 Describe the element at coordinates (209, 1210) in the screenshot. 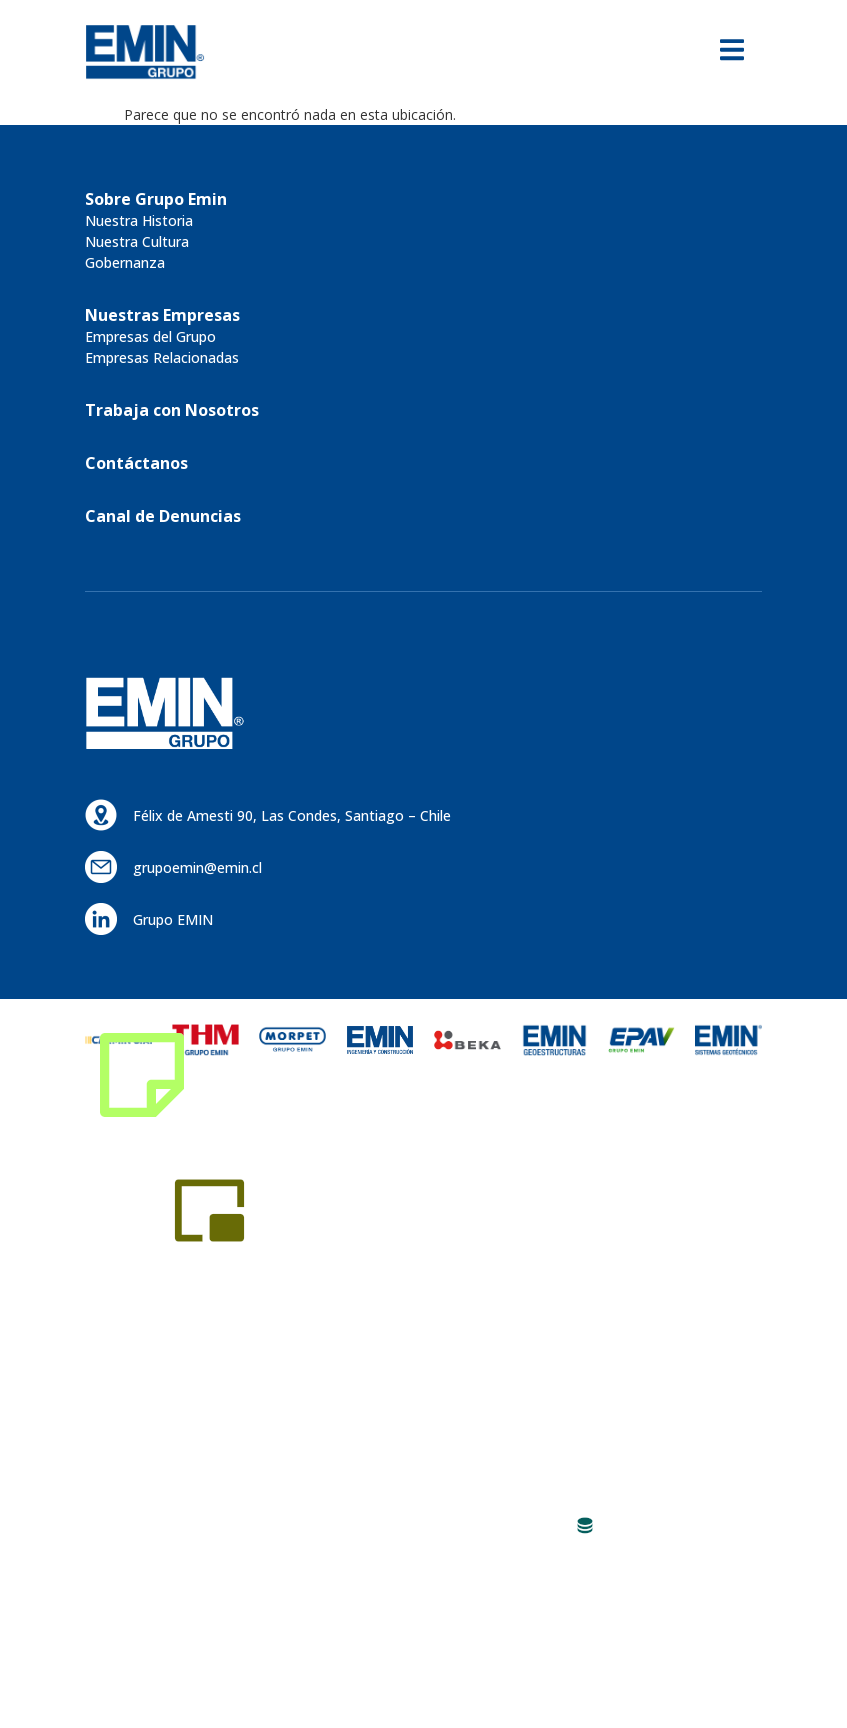

I see `enable picture-in-picture mode` at that location.